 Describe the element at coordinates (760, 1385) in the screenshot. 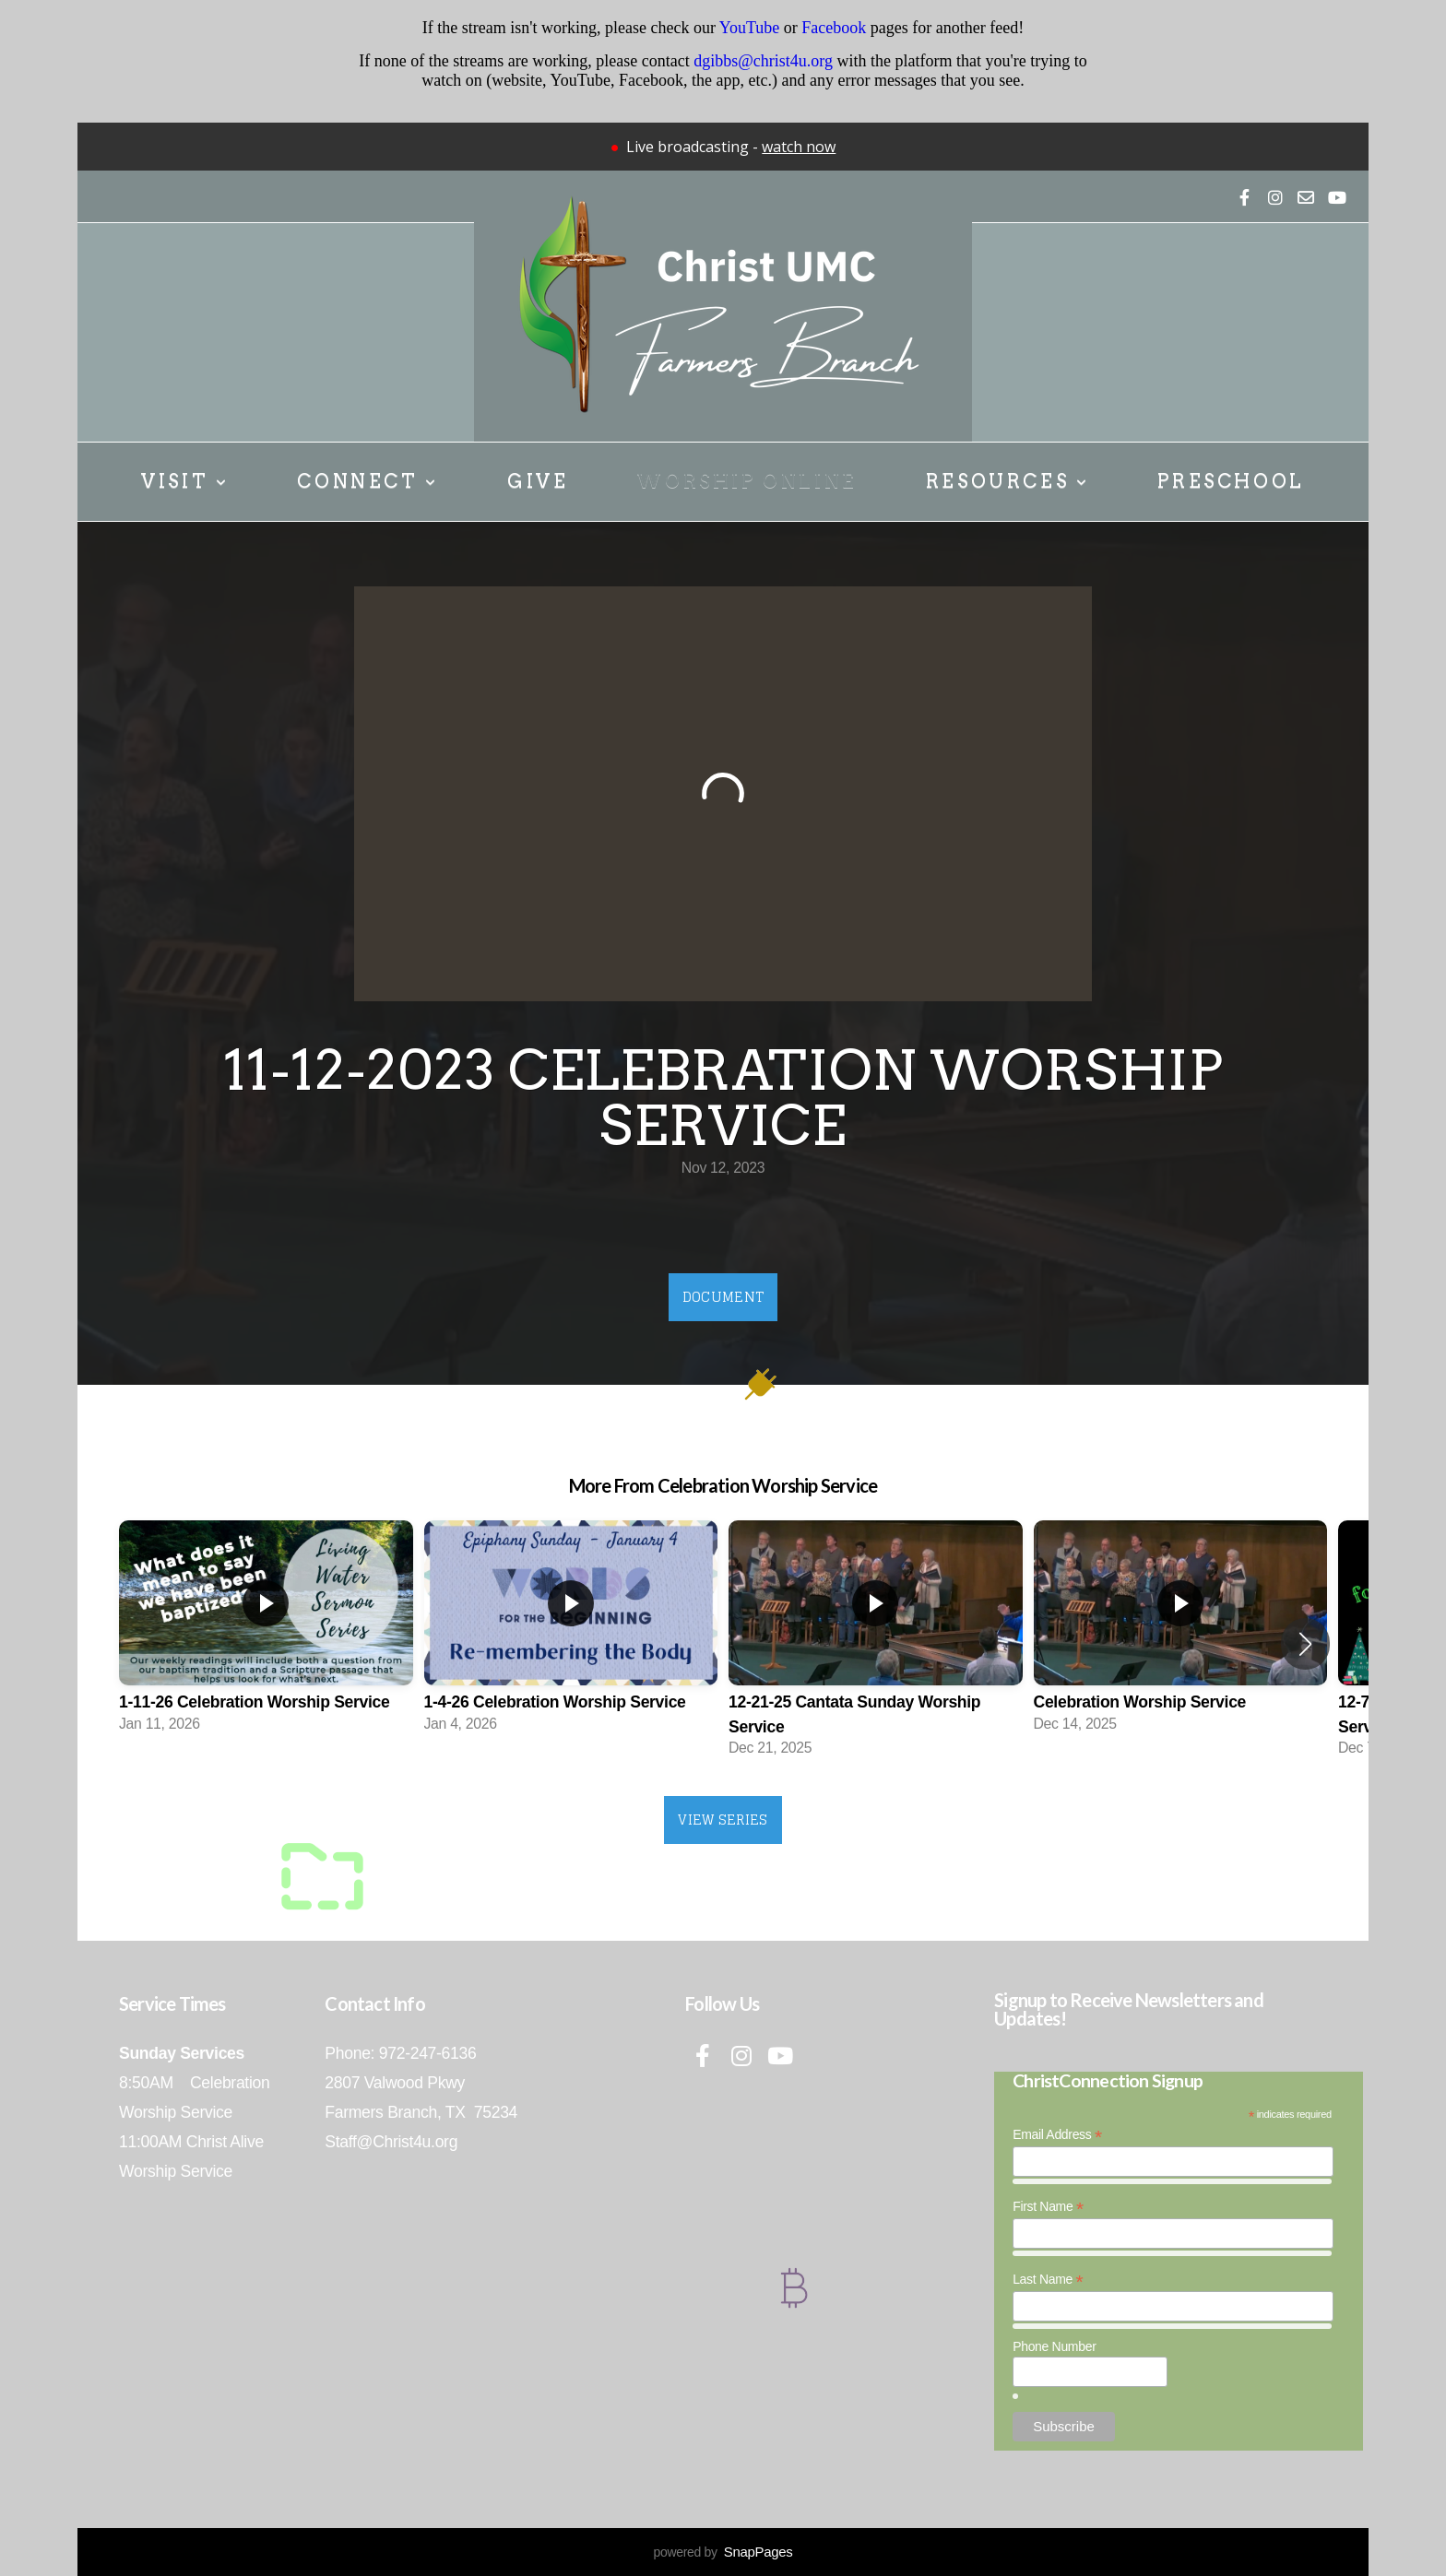

I see `connect to a power source` at that location.